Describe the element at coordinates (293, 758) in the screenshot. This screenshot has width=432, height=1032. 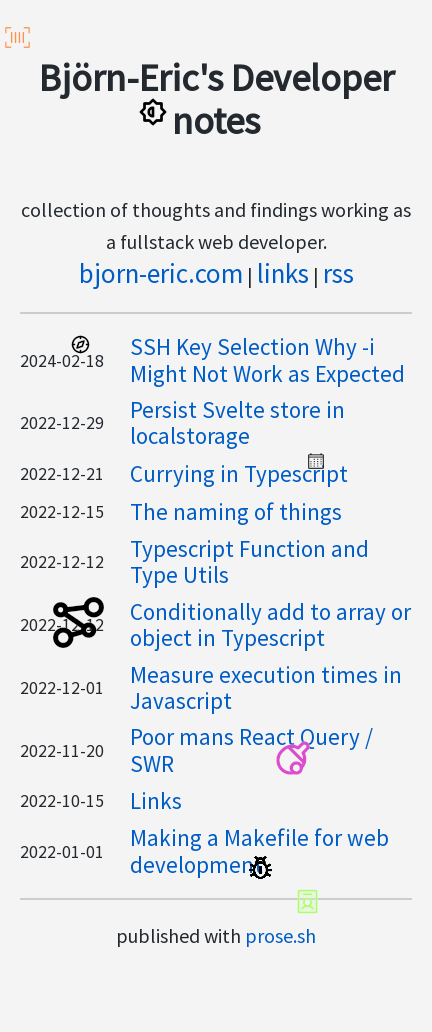
I see `access table tennis or ping pong game` at that location.